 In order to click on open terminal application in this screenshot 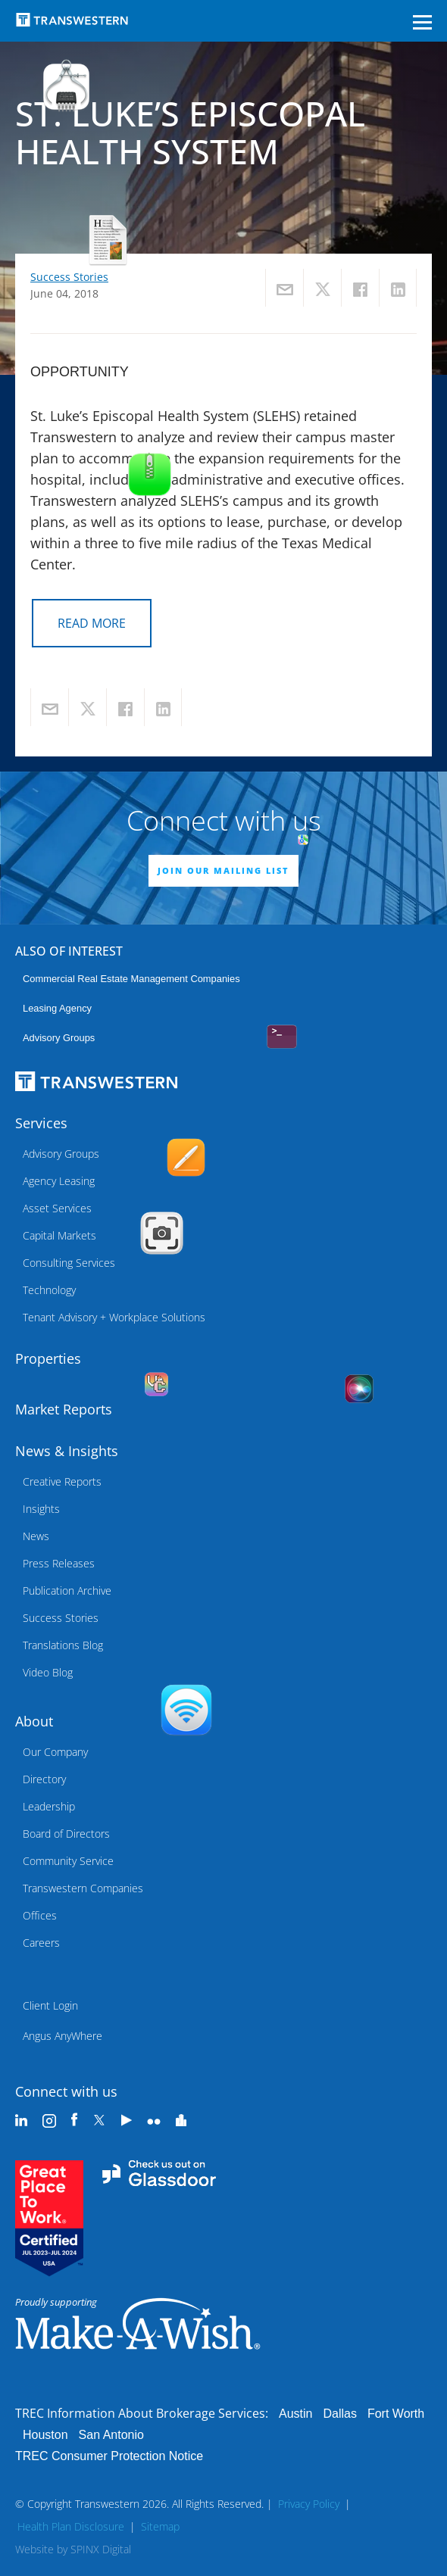, I will do `click(282, 1037)`.